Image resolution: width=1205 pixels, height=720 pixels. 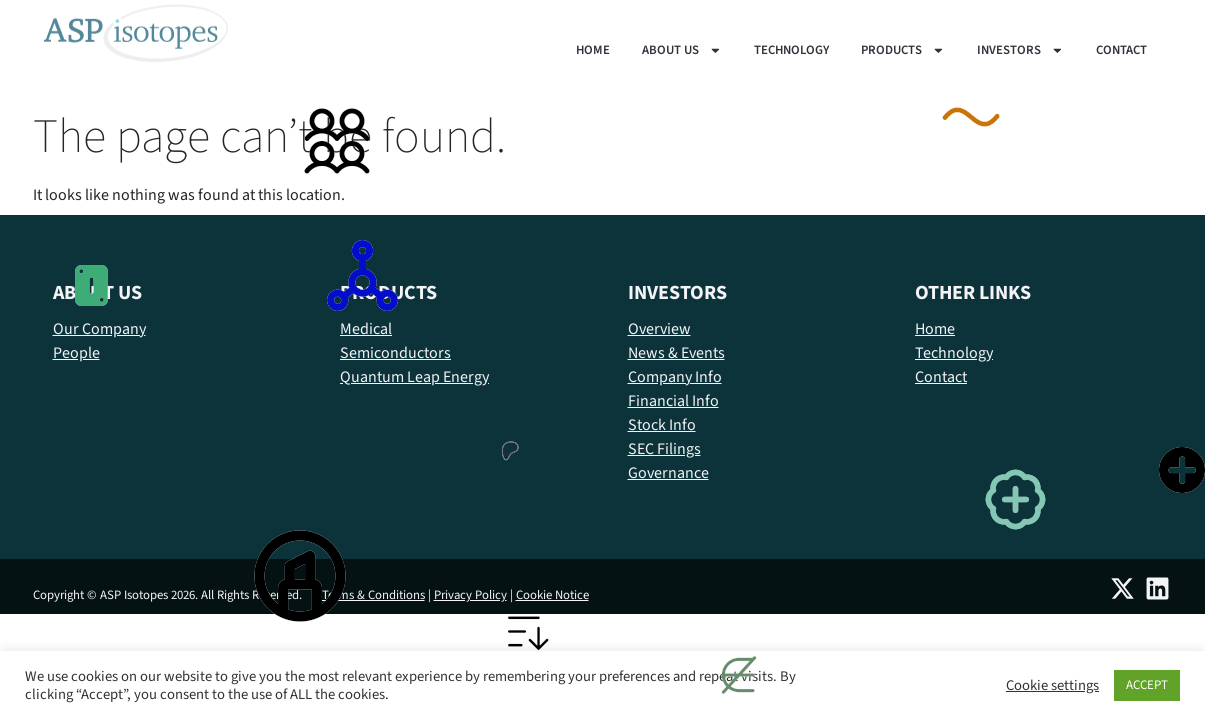 What do you see at coordinates (1182, 470) in the screenshot?
I see `add a new item to your feed` at bounding box center [1182, 470].